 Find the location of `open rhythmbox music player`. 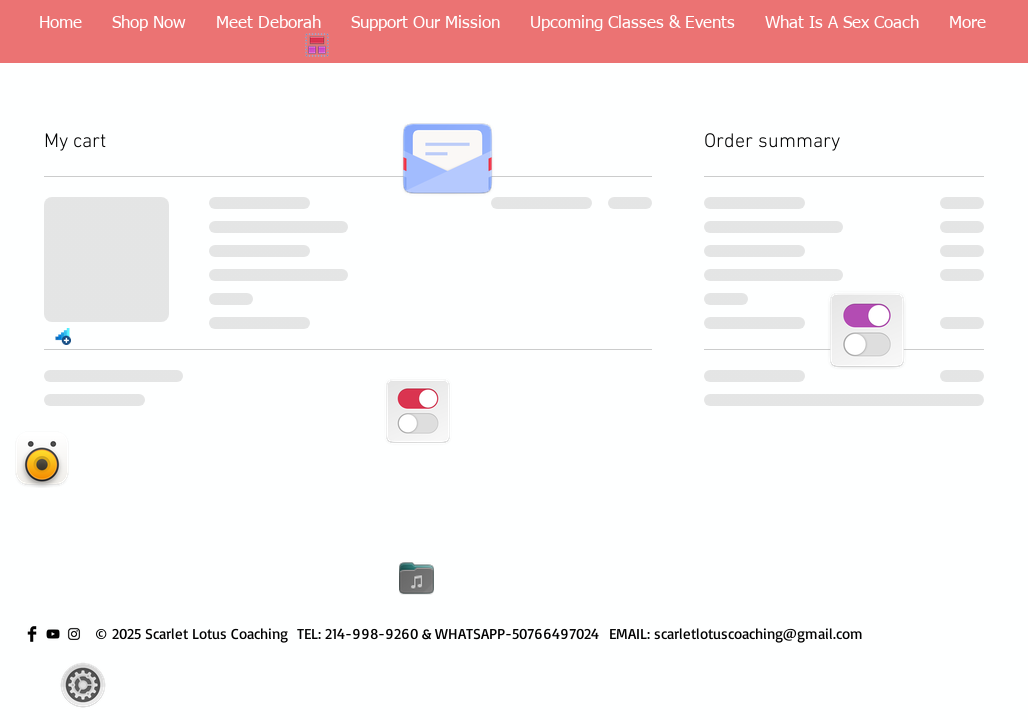

open rhythmbox music player is located at coordinates (42, 458).